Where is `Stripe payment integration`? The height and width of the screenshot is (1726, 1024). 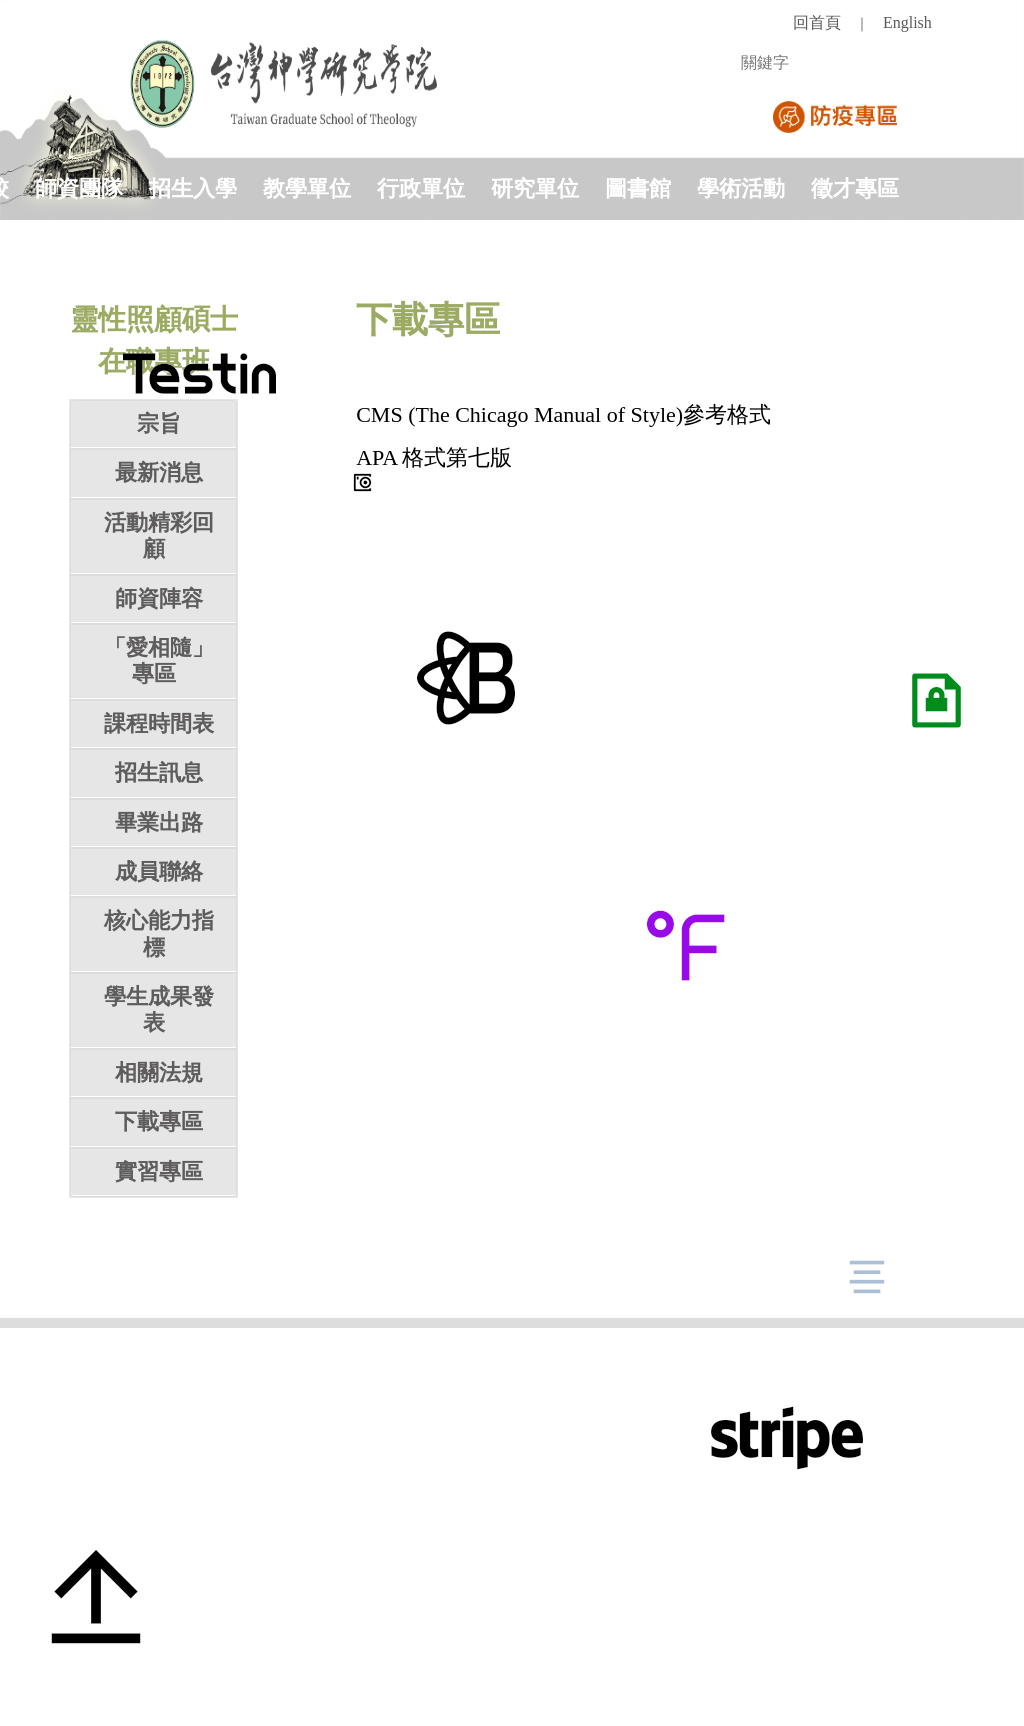 Stripe payment integration is located at coordinates (787, 1438).